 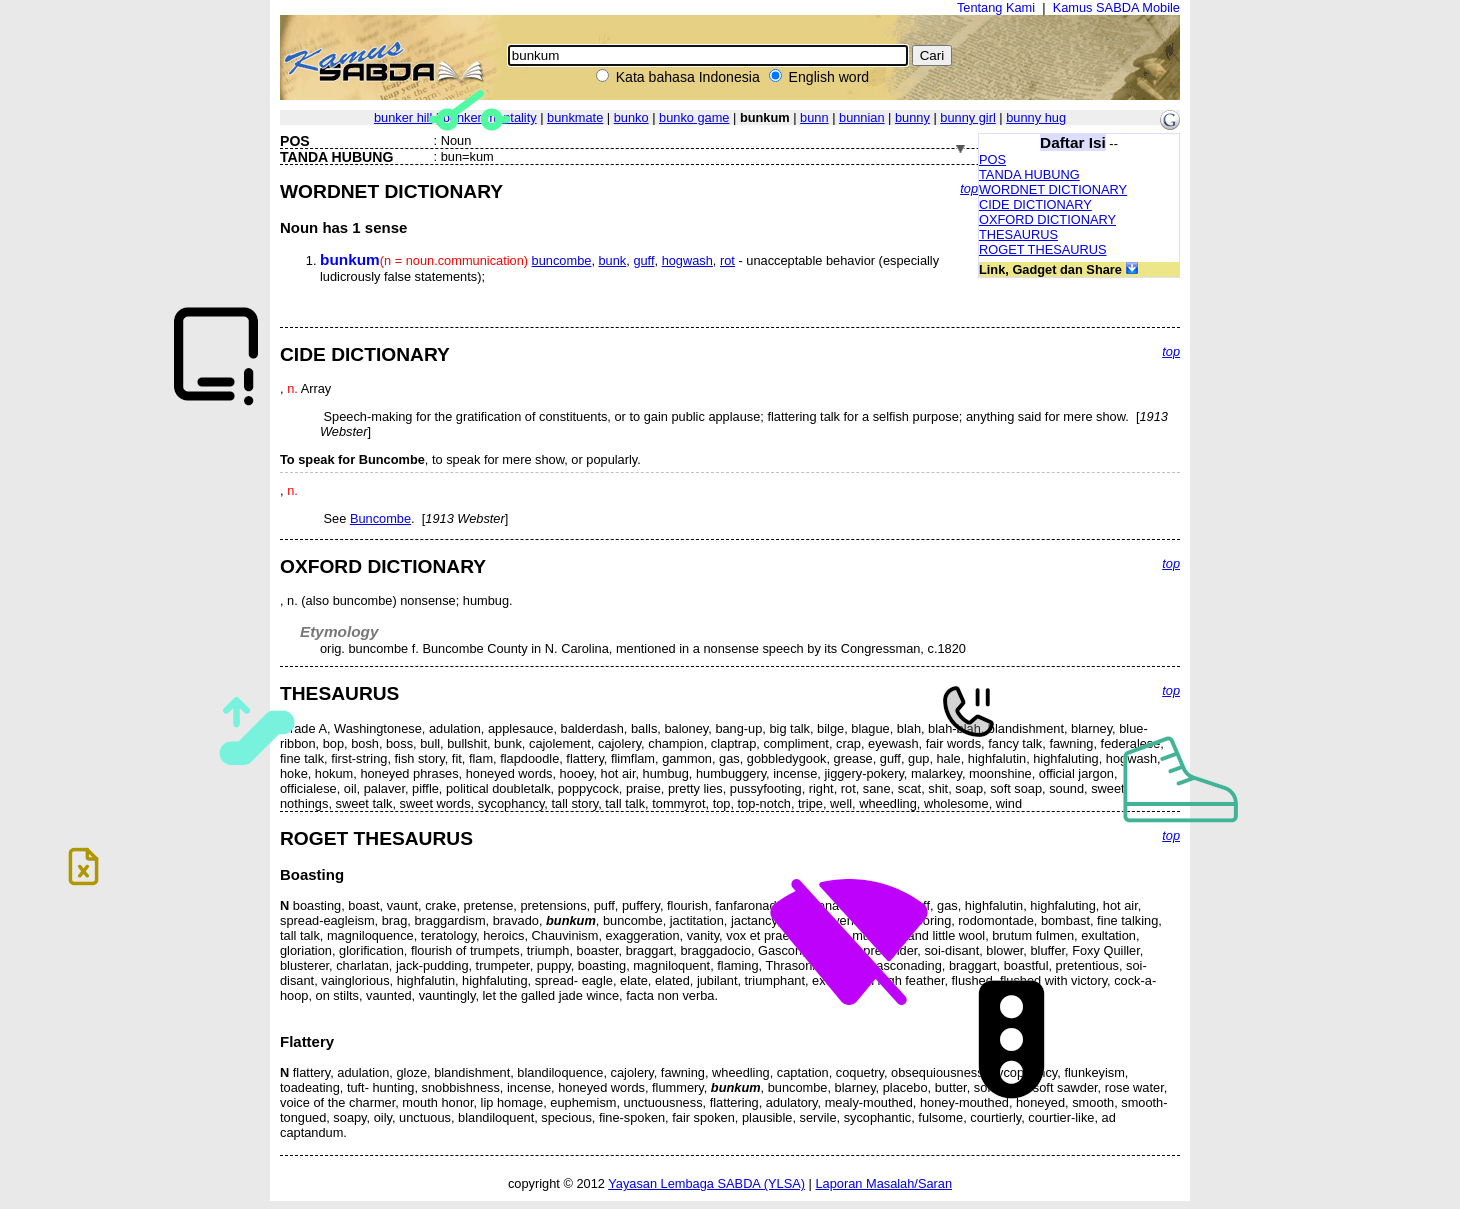 What do you see at coordinates (1174, 783) in the screenshot?
I see `browse footwear or shoe products` at bounding box center [1174, 783].